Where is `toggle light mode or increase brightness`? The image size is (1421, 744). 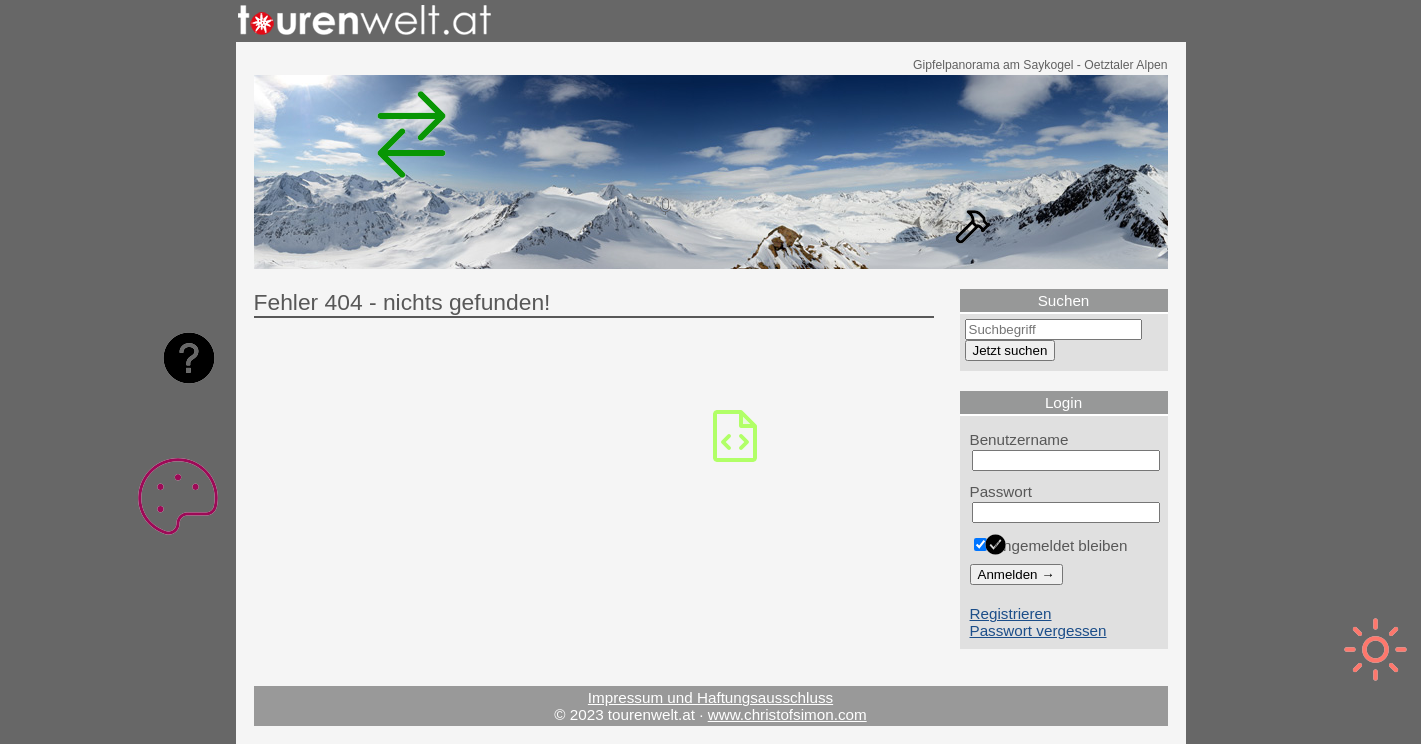
toggle light mode or increase brightness is located at coordinates (1375, 649).